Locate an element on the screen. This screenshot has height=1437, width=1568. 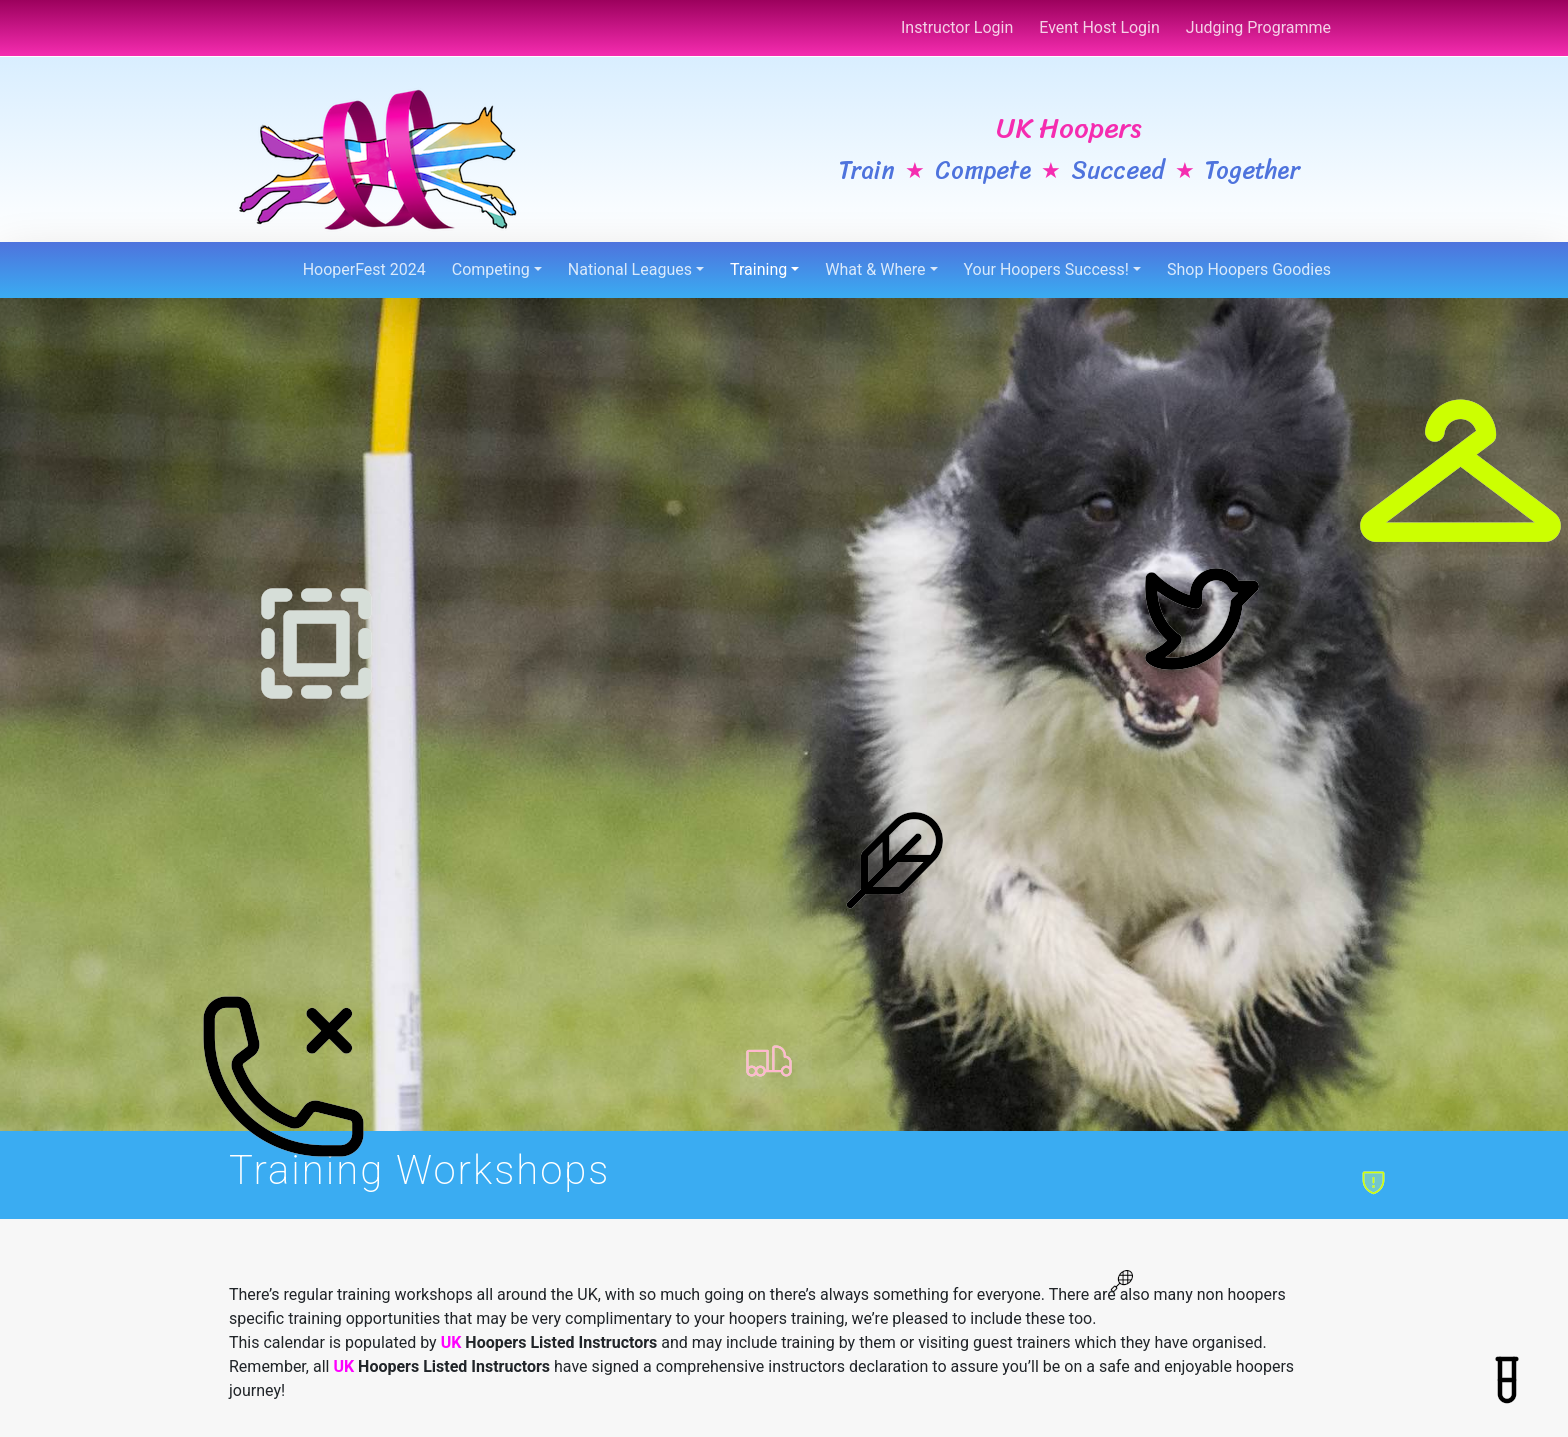
select all items is located at coordinates (316, 643).